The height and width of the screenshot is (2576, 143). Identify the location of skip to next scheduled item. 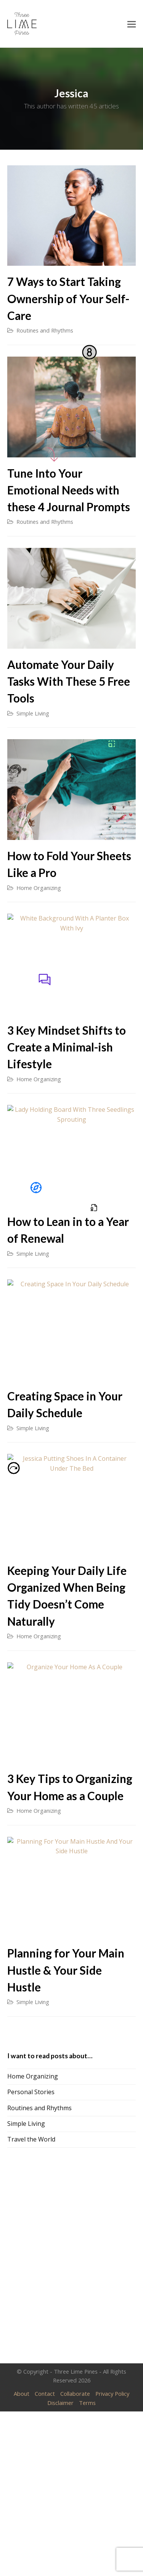
(14, 1468).